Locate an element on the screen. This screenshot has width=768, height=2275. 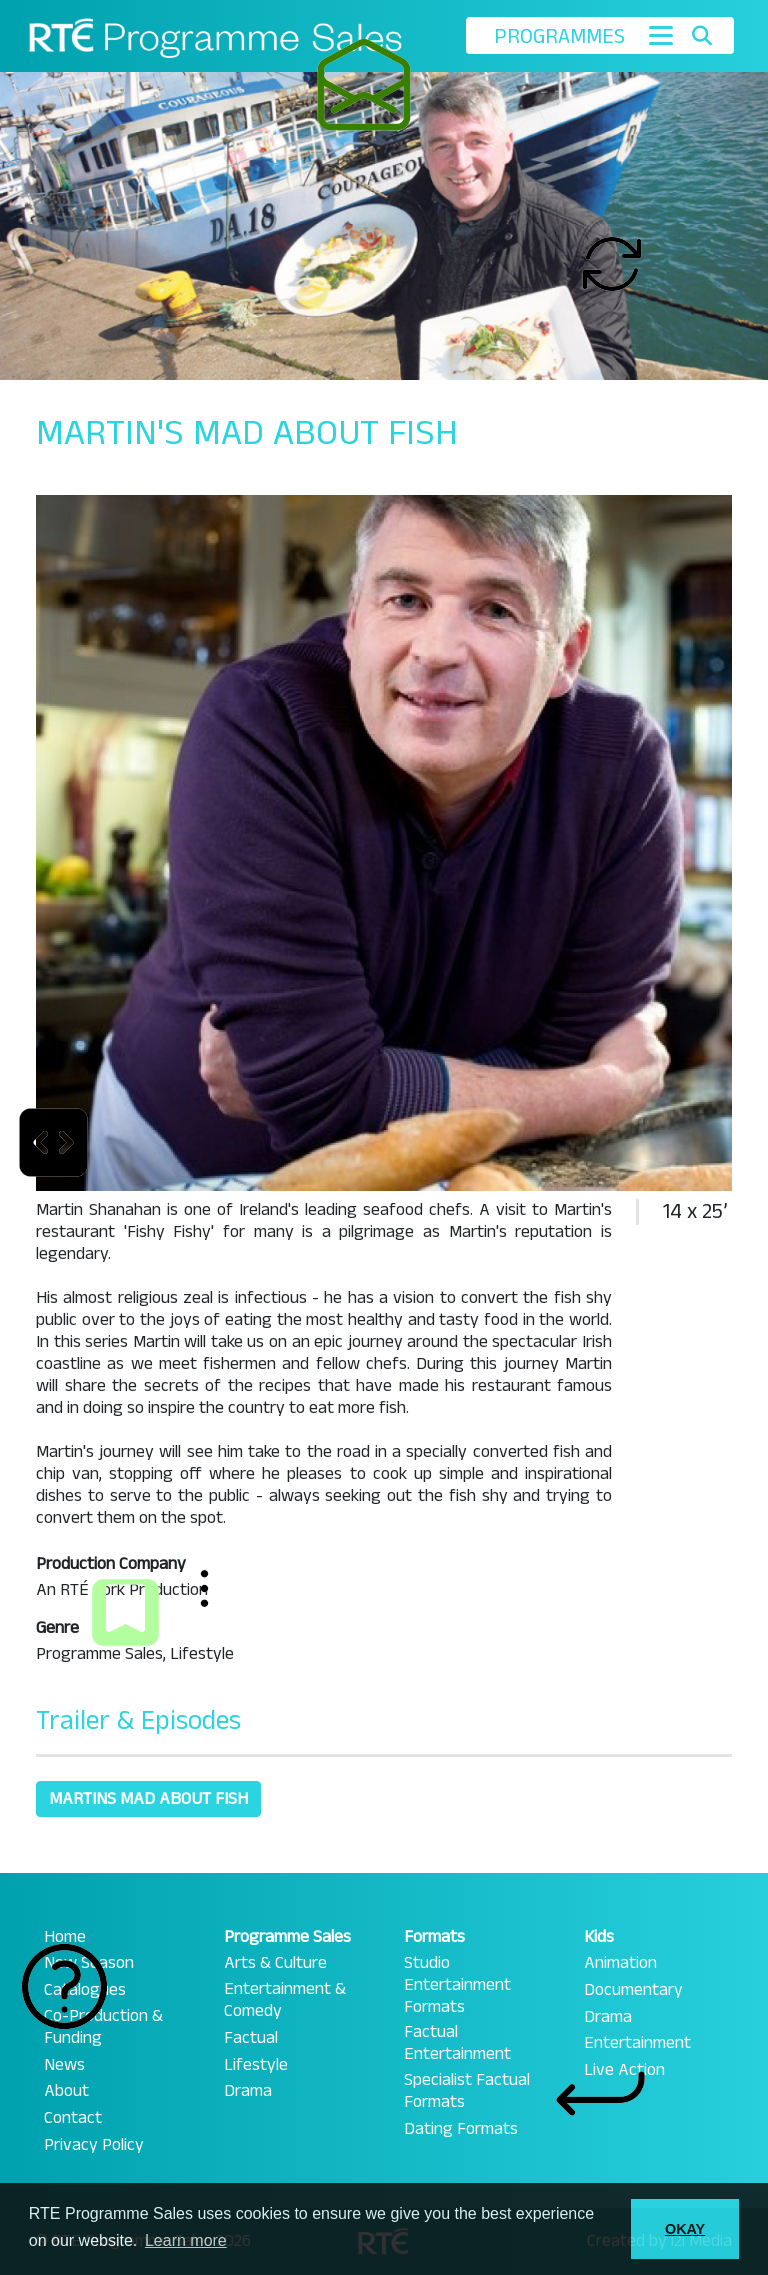
view or edit source code is located at coordinates (53, 1142).